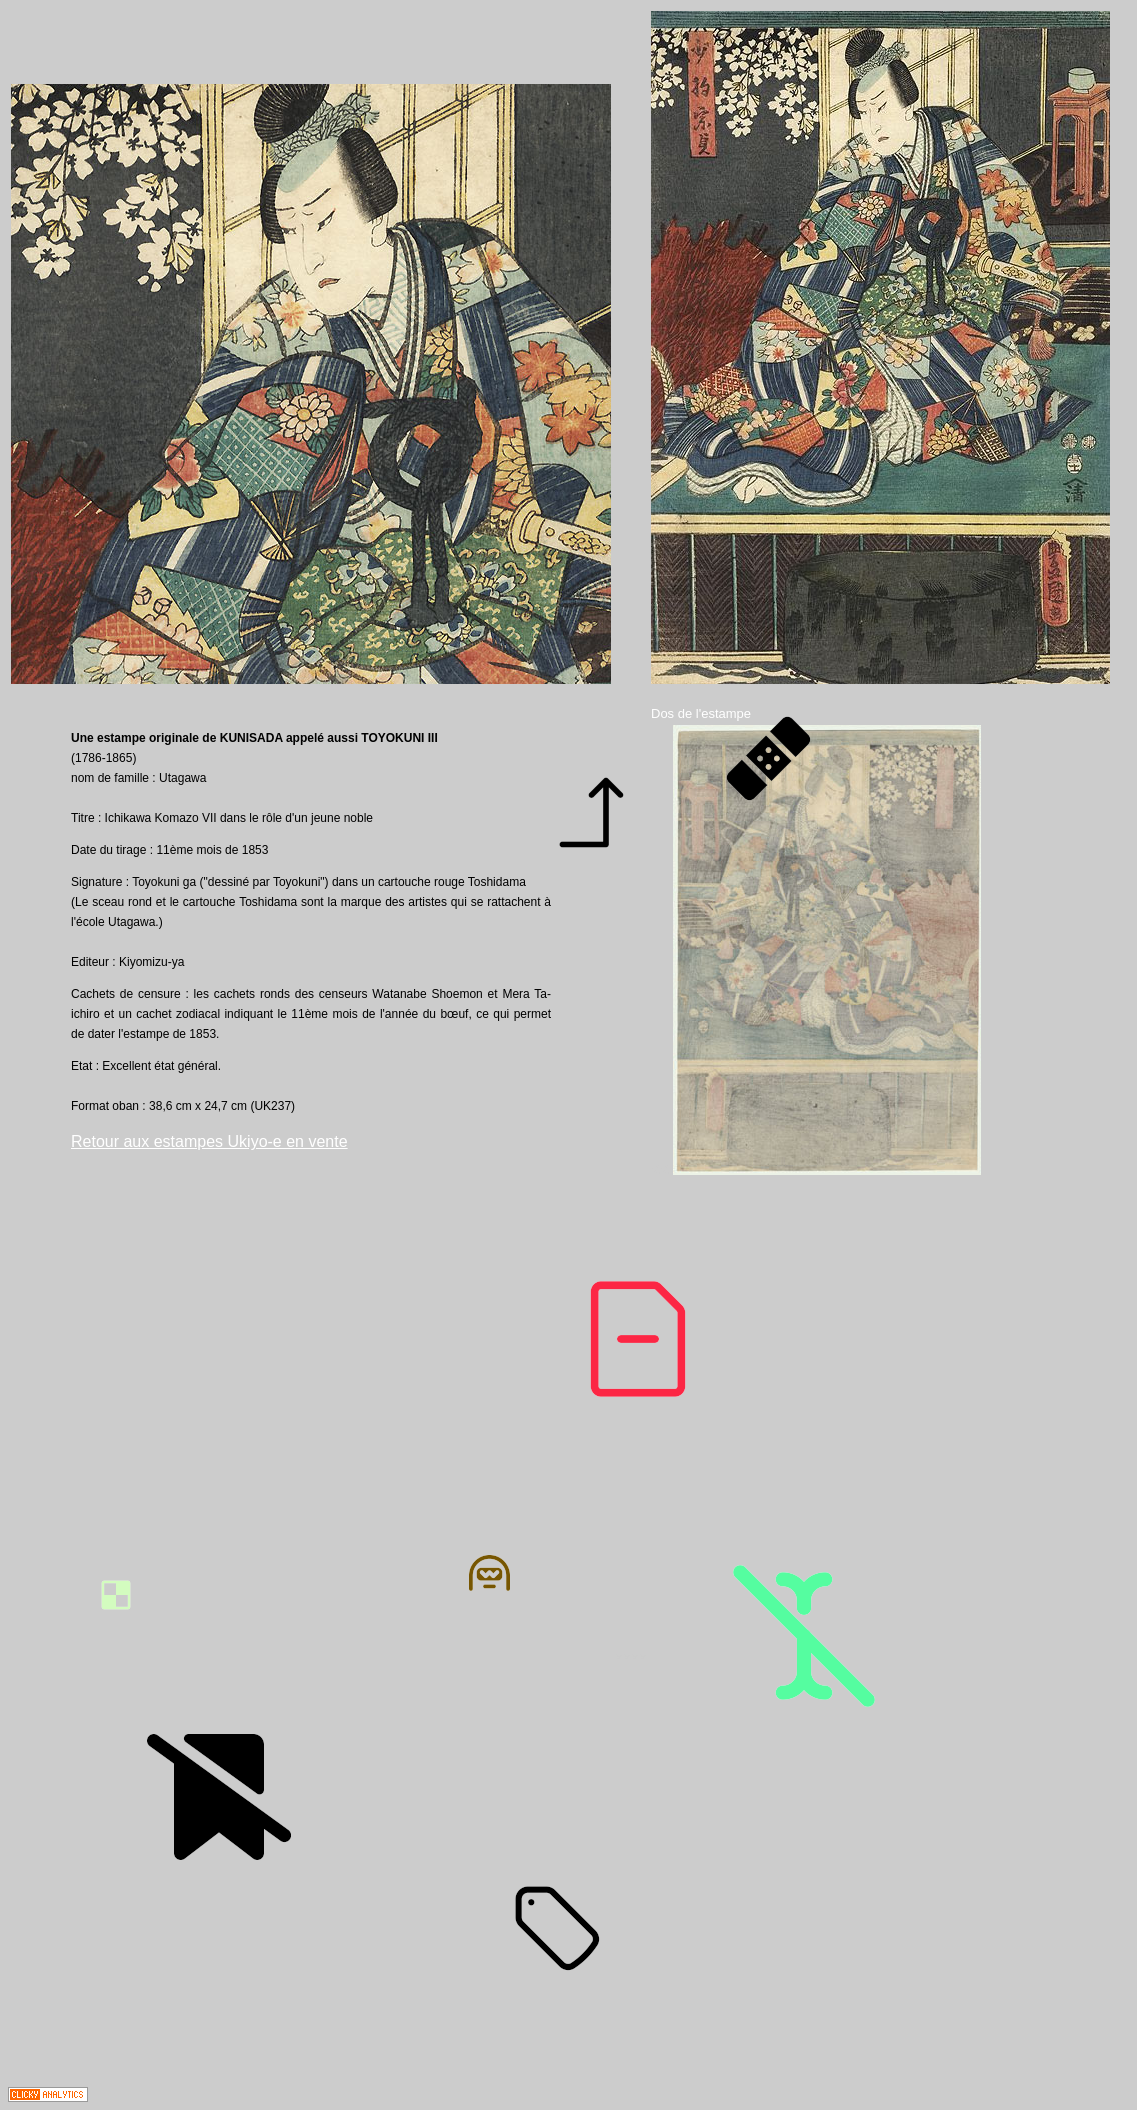  I want to click on access first aid or medical information, so click(768, 758).